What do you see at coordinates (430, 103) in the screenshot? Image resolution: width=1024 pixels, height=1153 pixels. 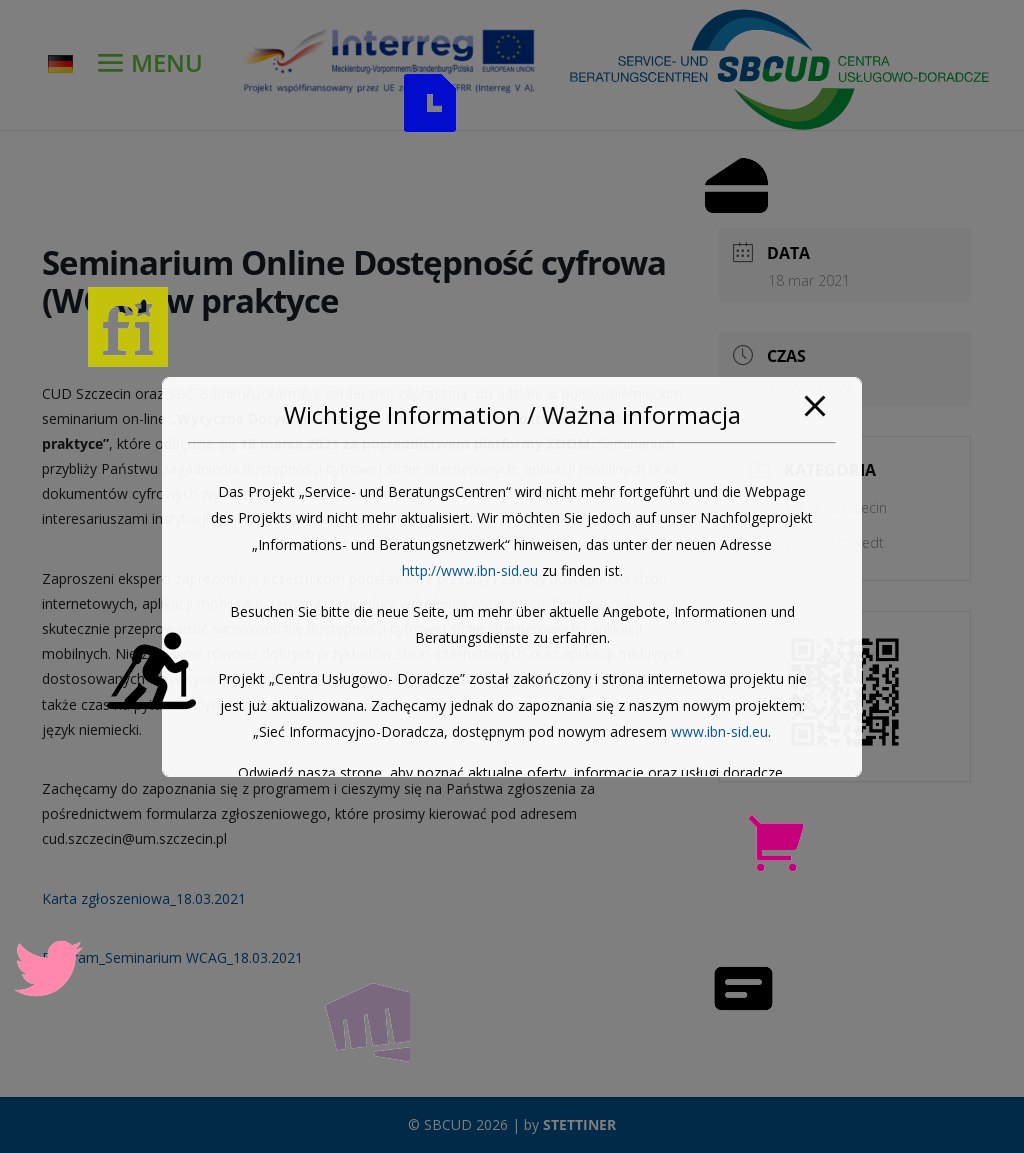 I see `view file version history` at bounding box center [430, 103].